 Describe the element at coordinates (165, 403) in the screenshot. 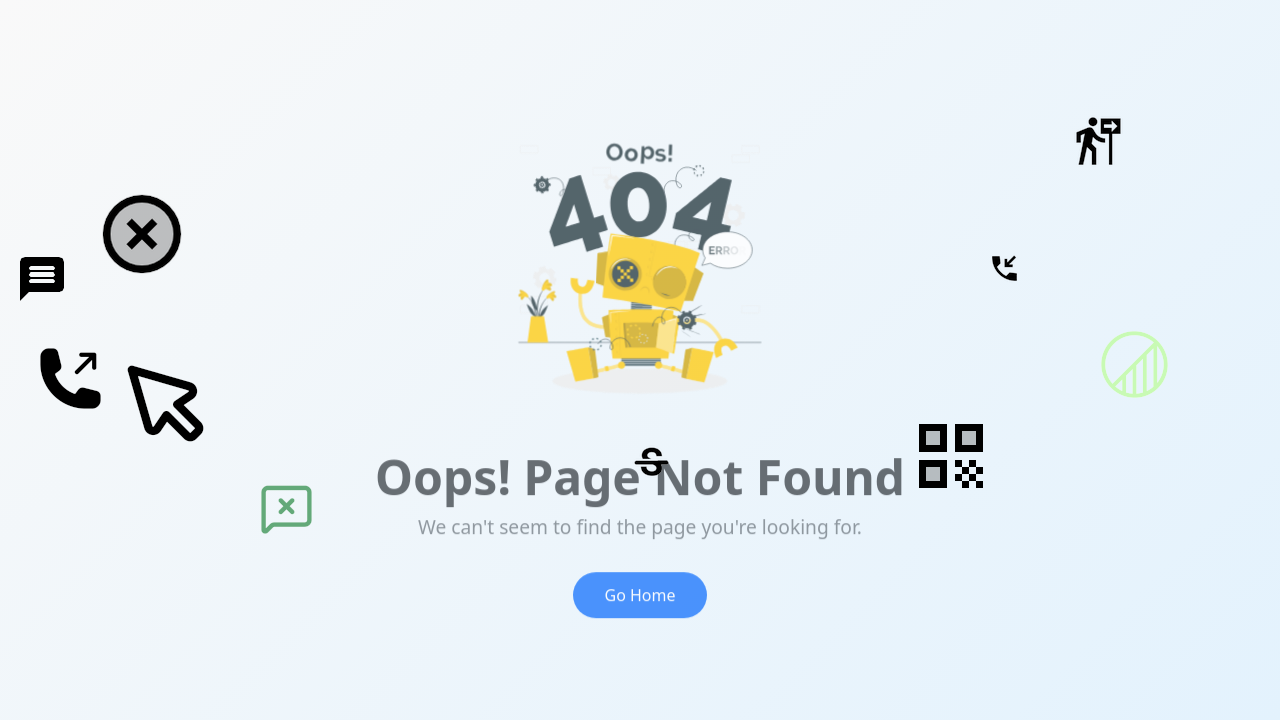

I see `cursor or mouse pointer indicator` at that location.